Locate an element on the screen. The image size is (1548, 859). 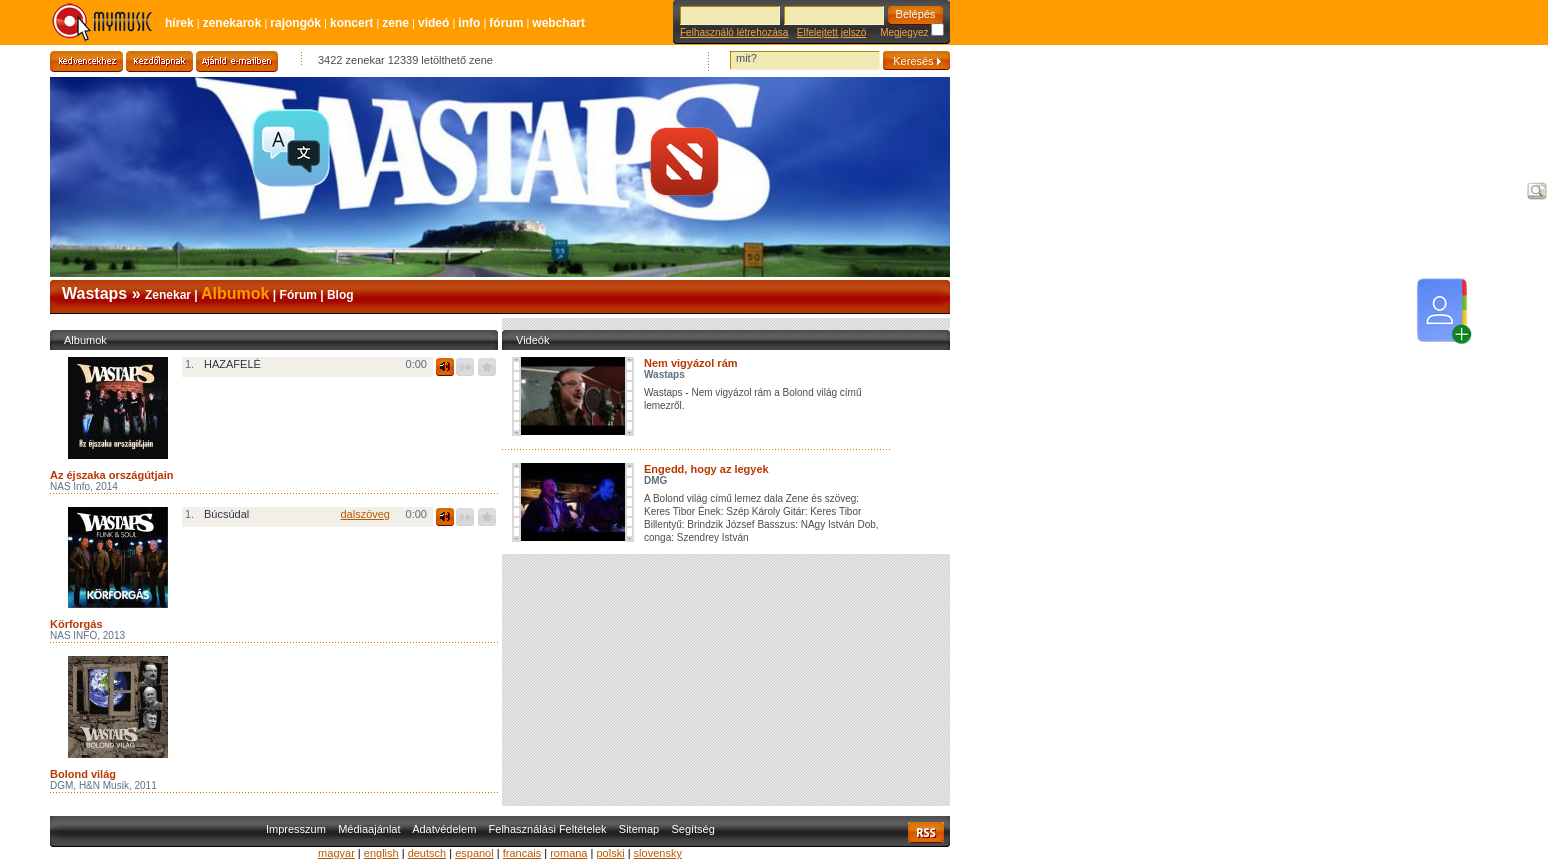
open eye of gnome image viewer is located at coordinates (1537, 191).